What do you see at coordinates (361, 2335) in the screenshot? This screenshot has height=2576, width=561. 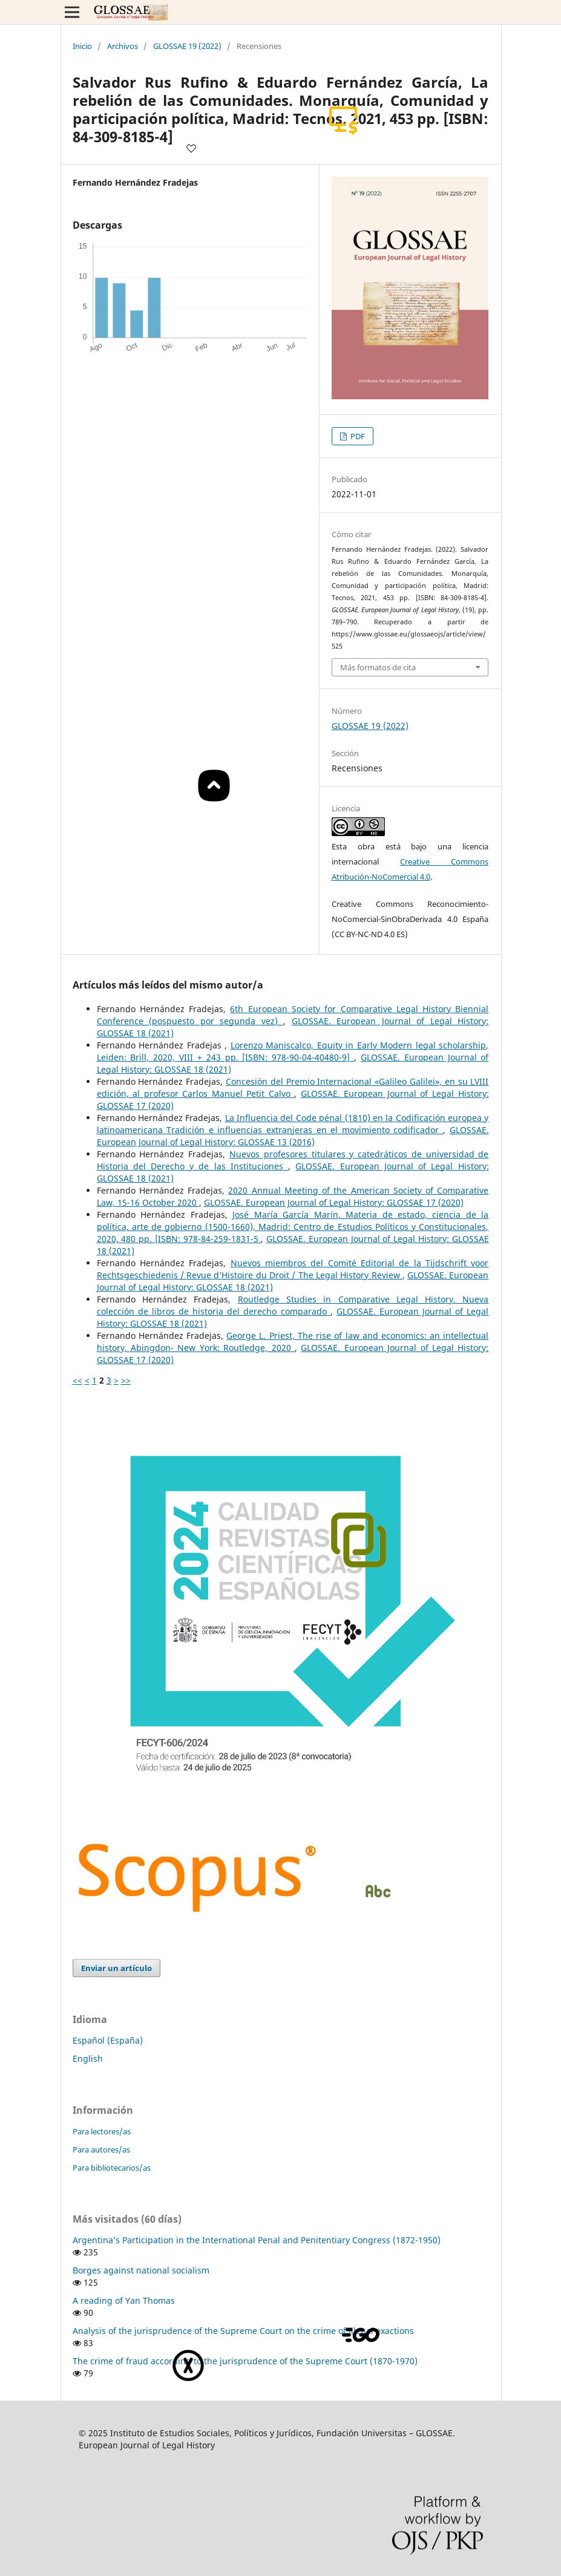 I see `go programming language logo` at bounding box center [361, 2335].